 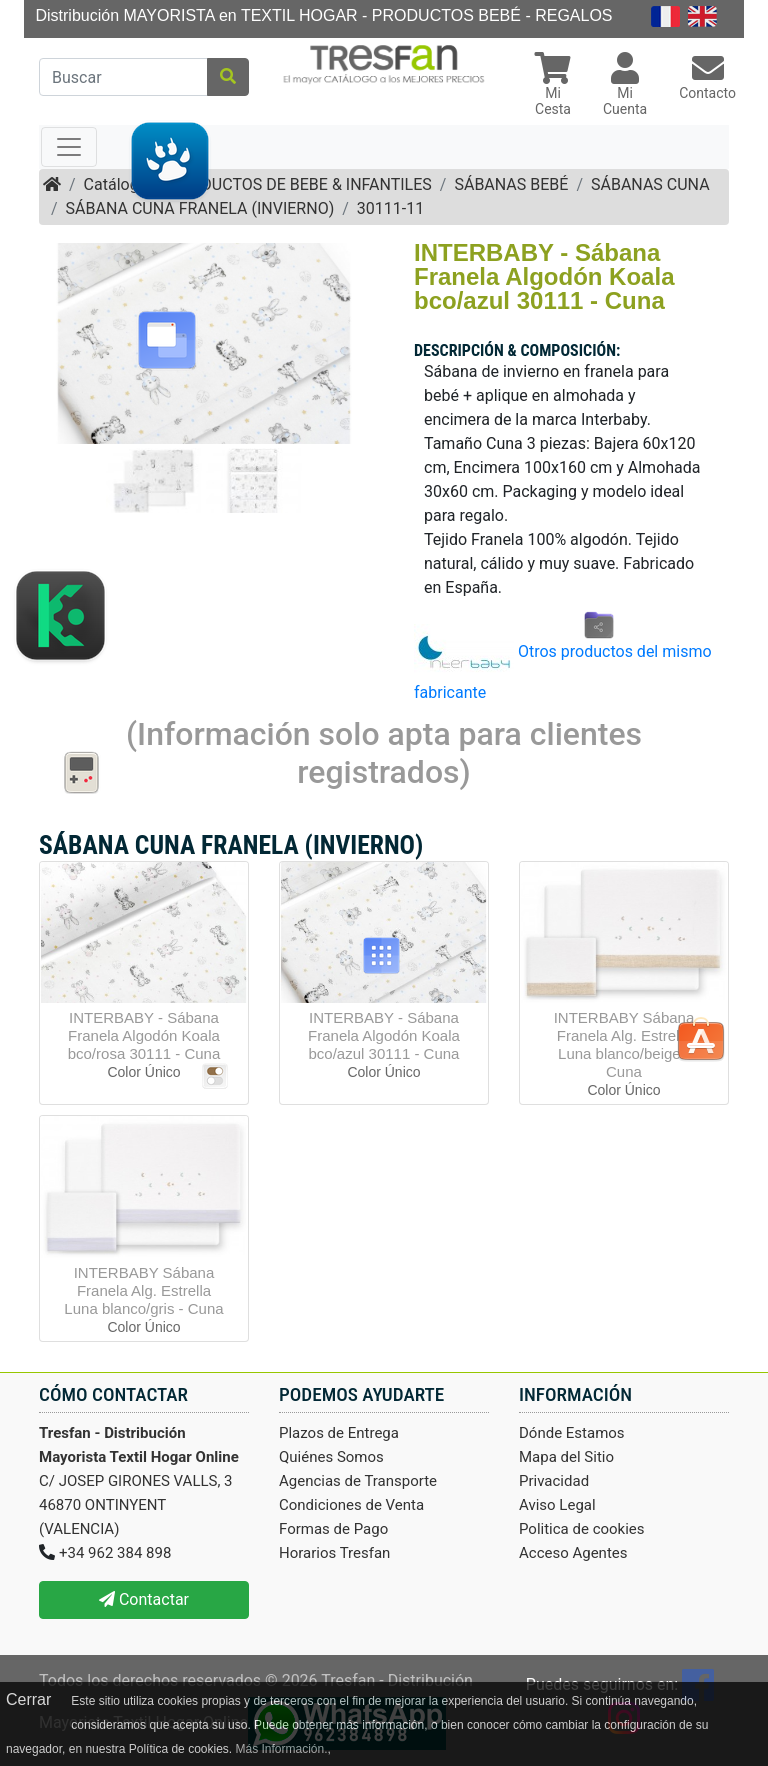 What do you see at coordinates (60, 615) in the screenshot?
I see `open cachyos kernel manager` at bounding box center [60, 615].